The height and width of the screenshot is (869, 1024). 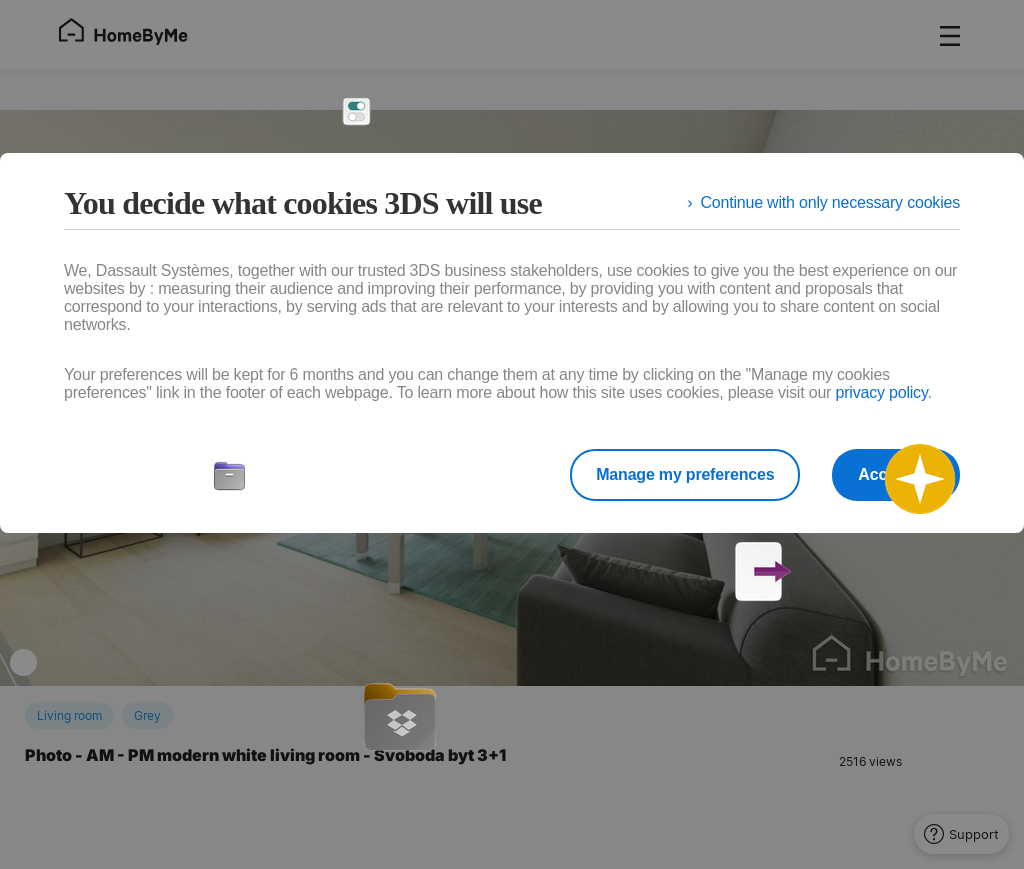 What do you see at coordinates (356, 111) in the screenshot?
I see `open gnome tweaks settings` at bounding box center [356, 111].